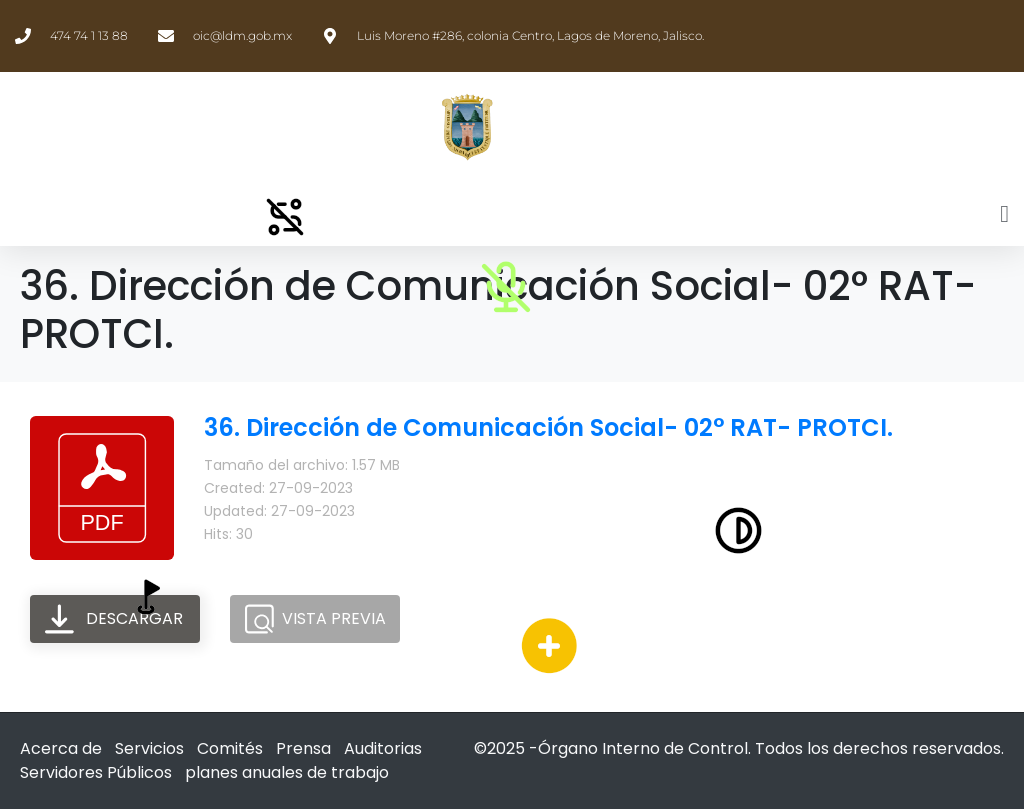 The height and width of the screenshot is (809, 1024). I want to click on disable route navigation, so click(285, 217).